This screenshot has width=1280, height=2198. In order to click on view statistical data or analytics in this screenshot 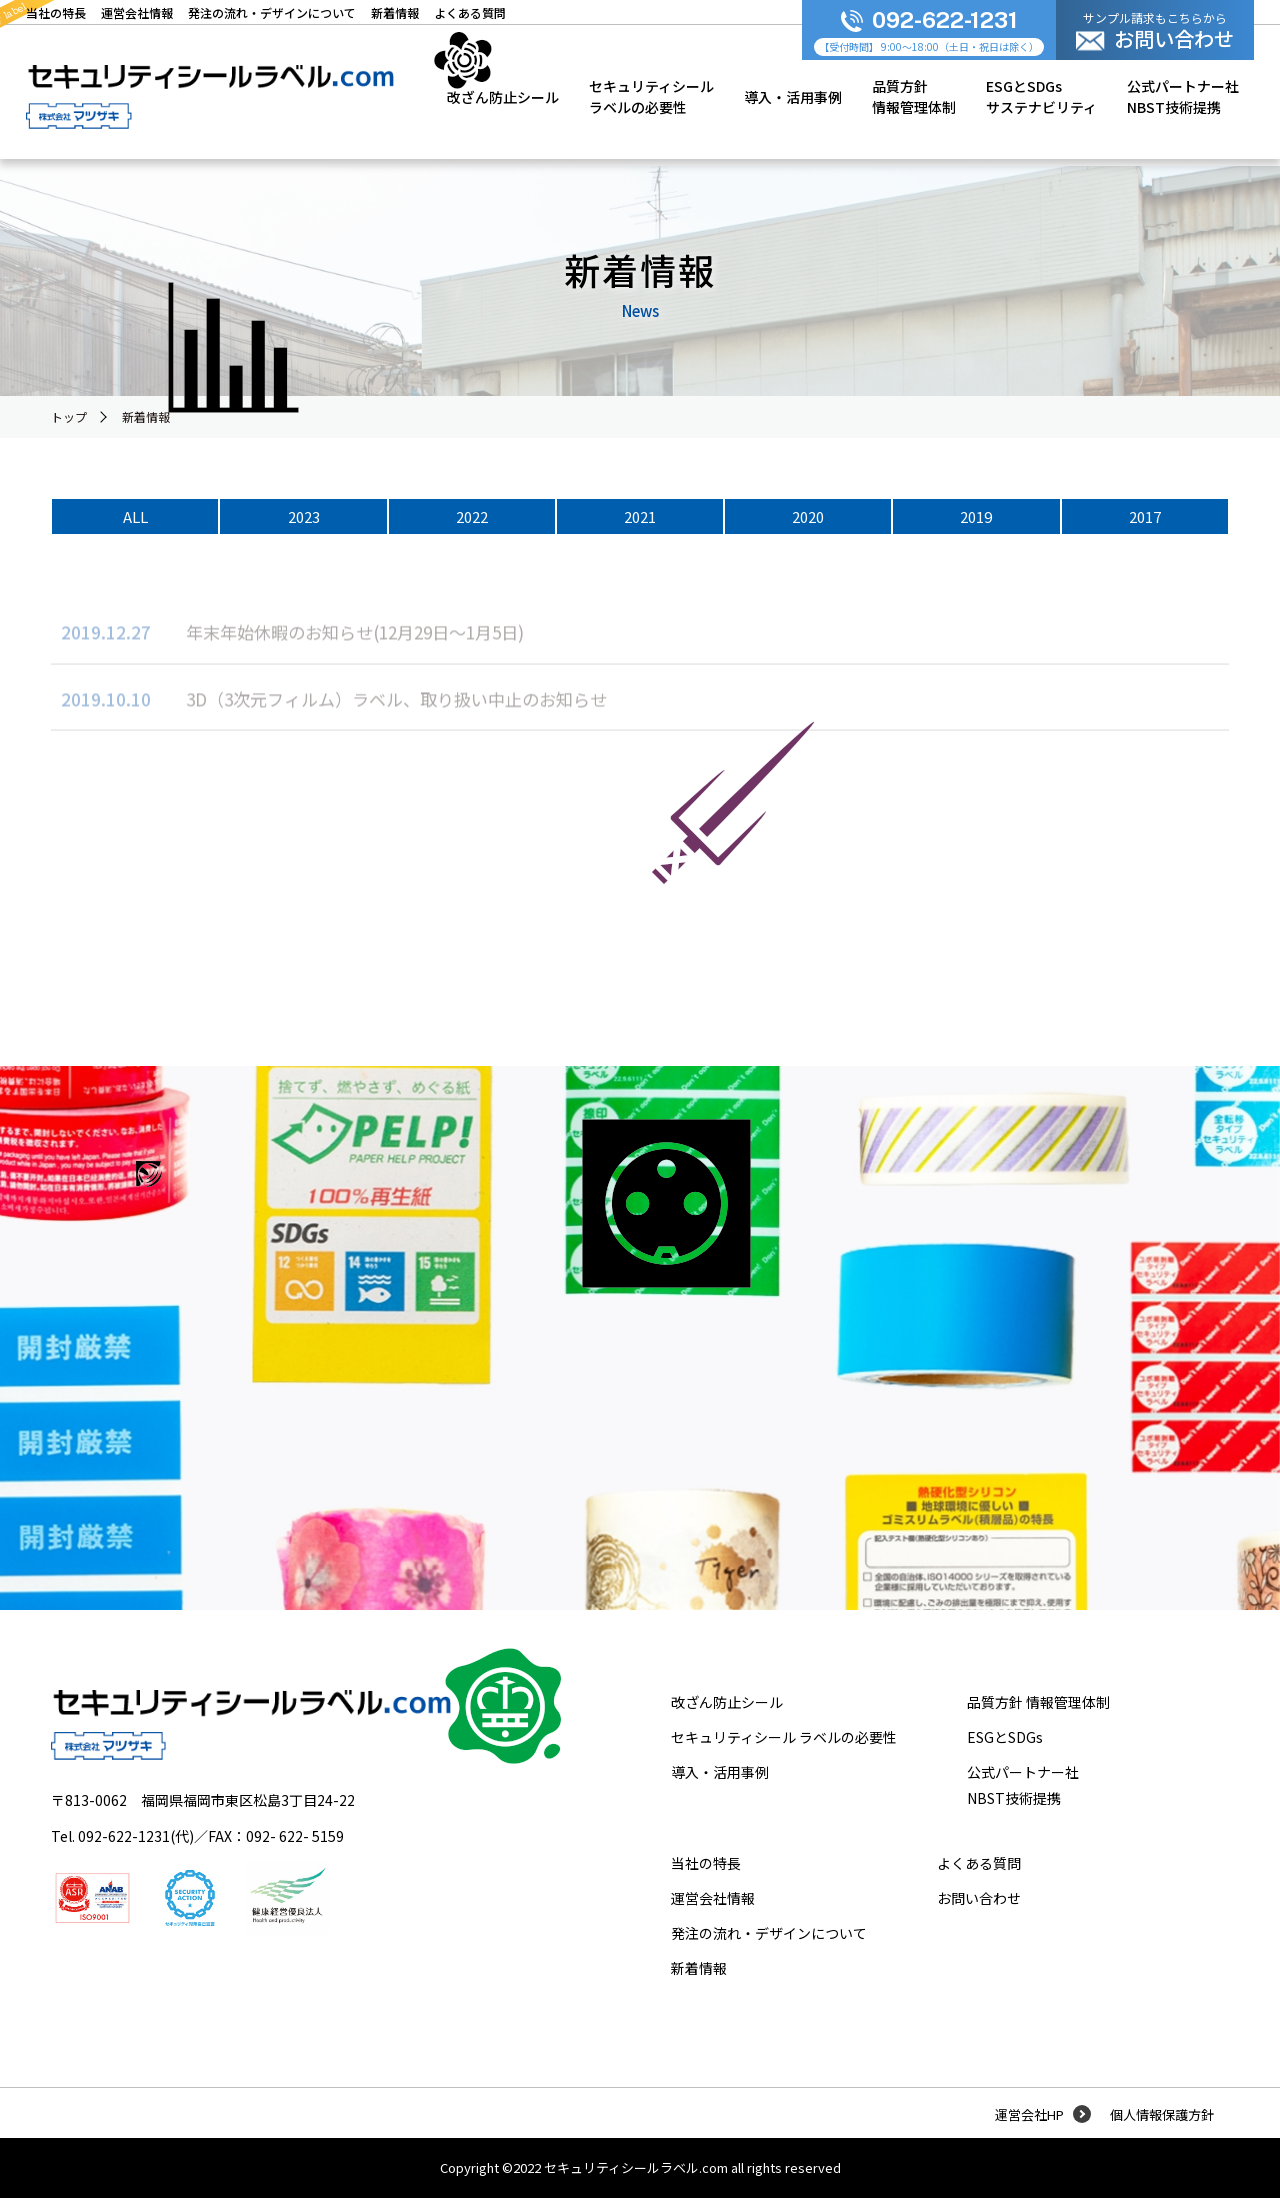, I will do `click(233, 347)`.